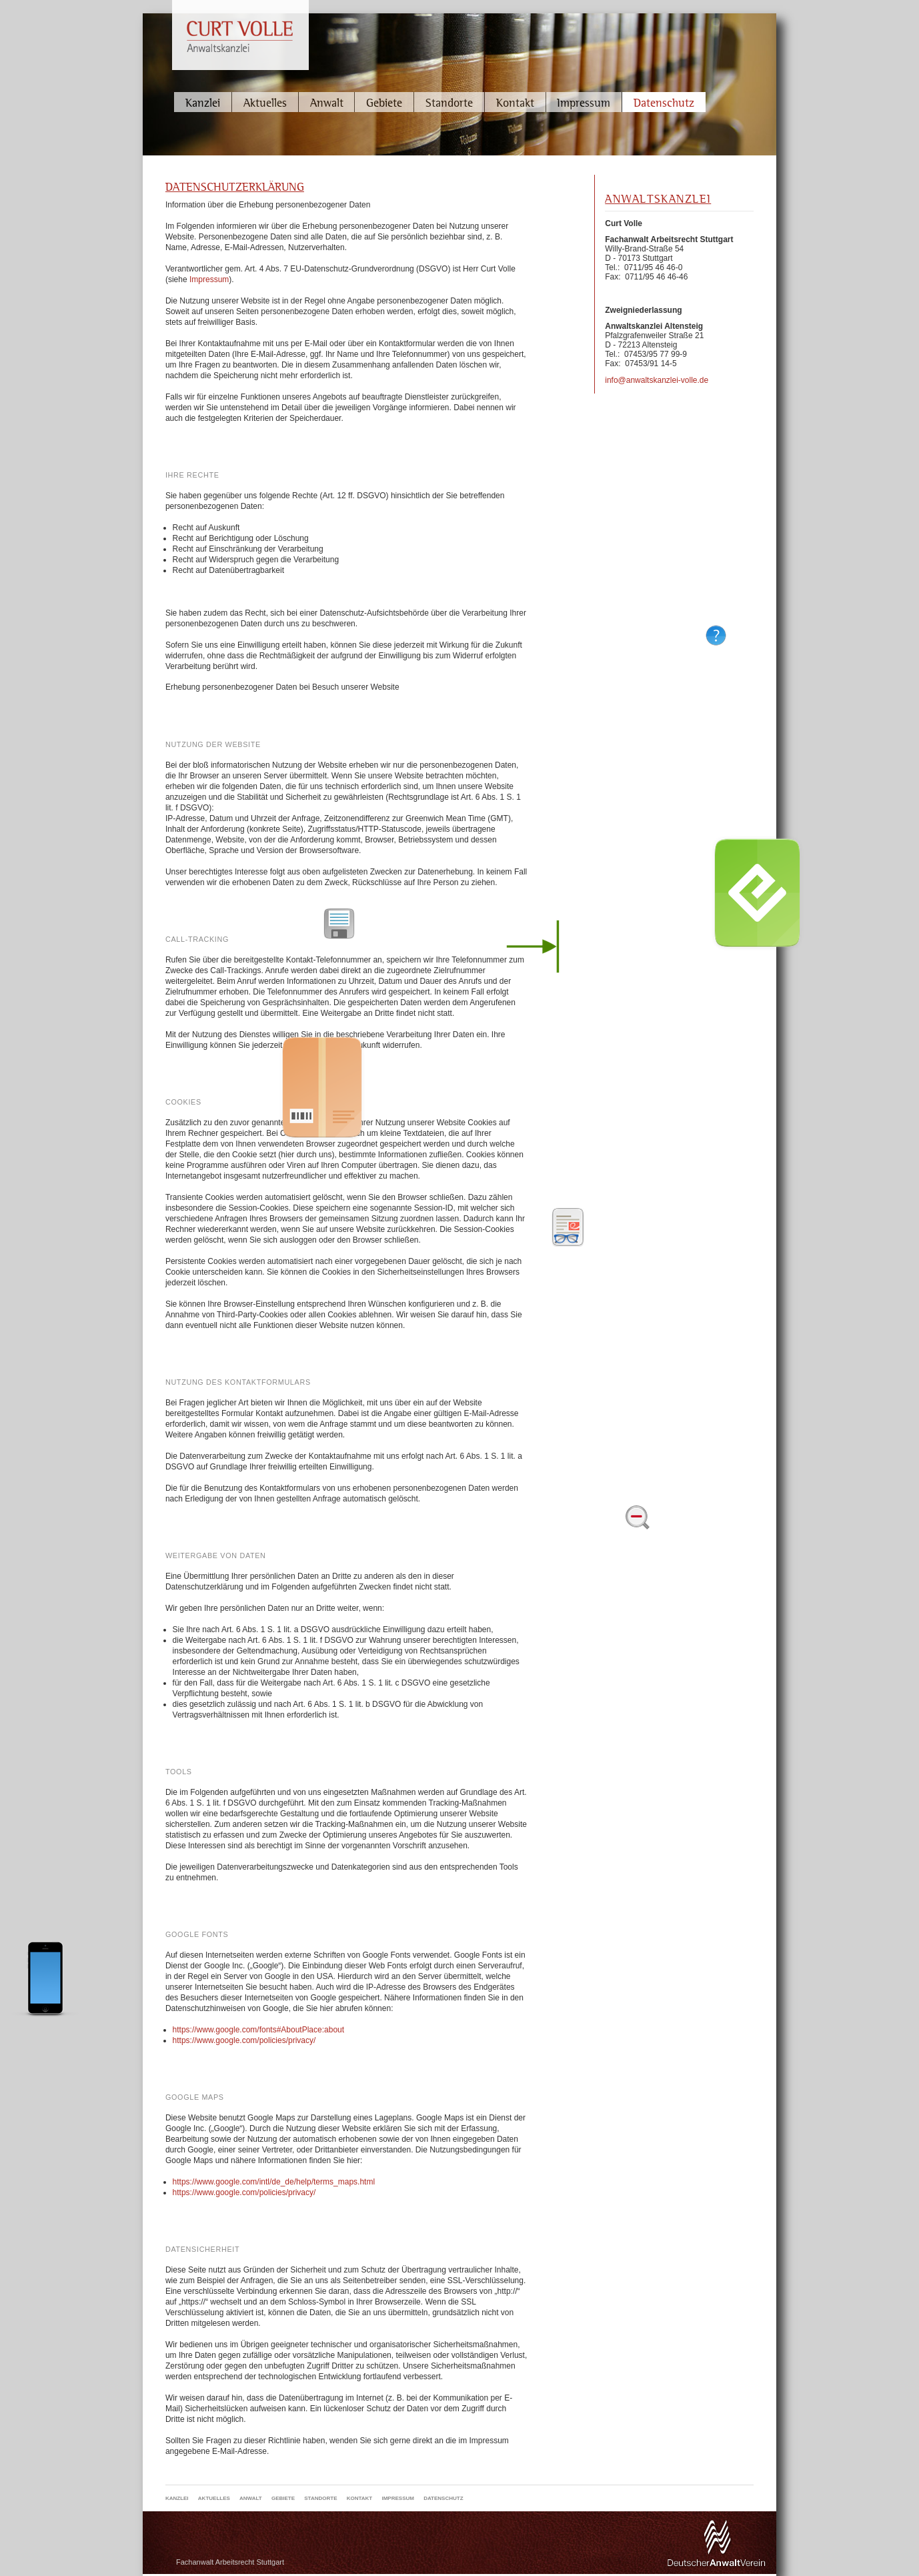 The height and width of the screenshot is (2576, 919). What do you see at coordinates (45, 1979) in the screenshot?
I see `indicates a connected iPhone 5c device` at bounding box center [45, 1979].